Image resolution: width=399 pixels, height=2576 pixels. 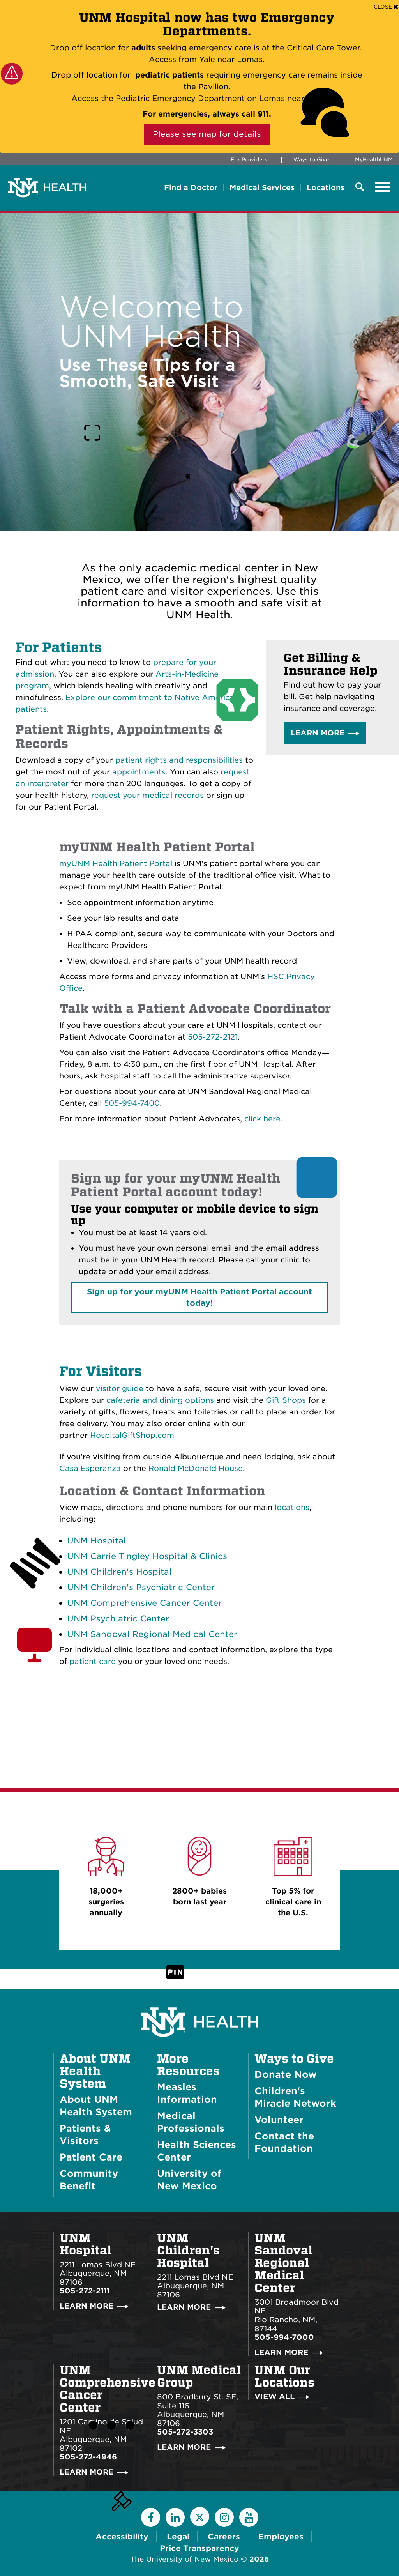 I want to click on open more options menu, so click(x=111, y=2425).